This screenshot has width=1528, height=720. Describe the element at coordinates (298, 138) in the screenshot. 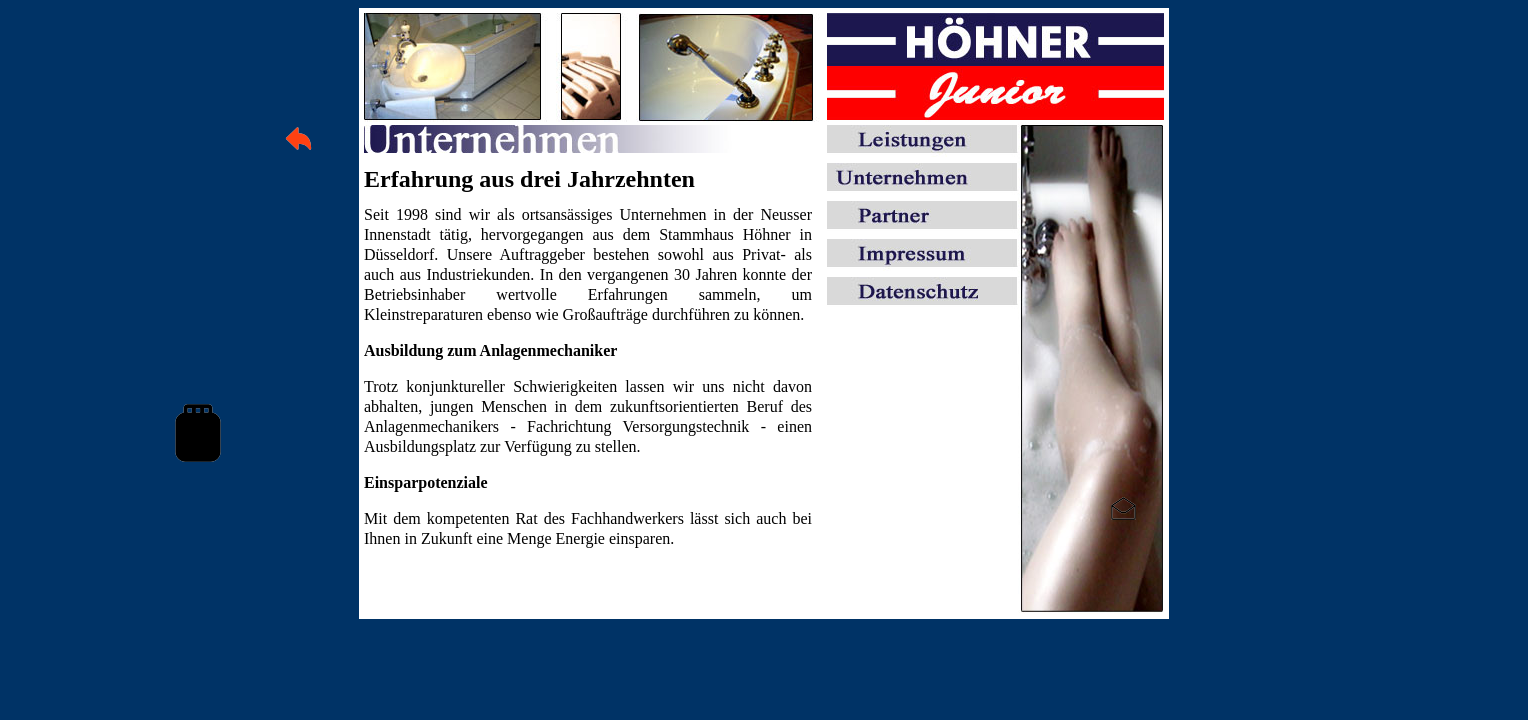

I see `undo the last action` at that location.